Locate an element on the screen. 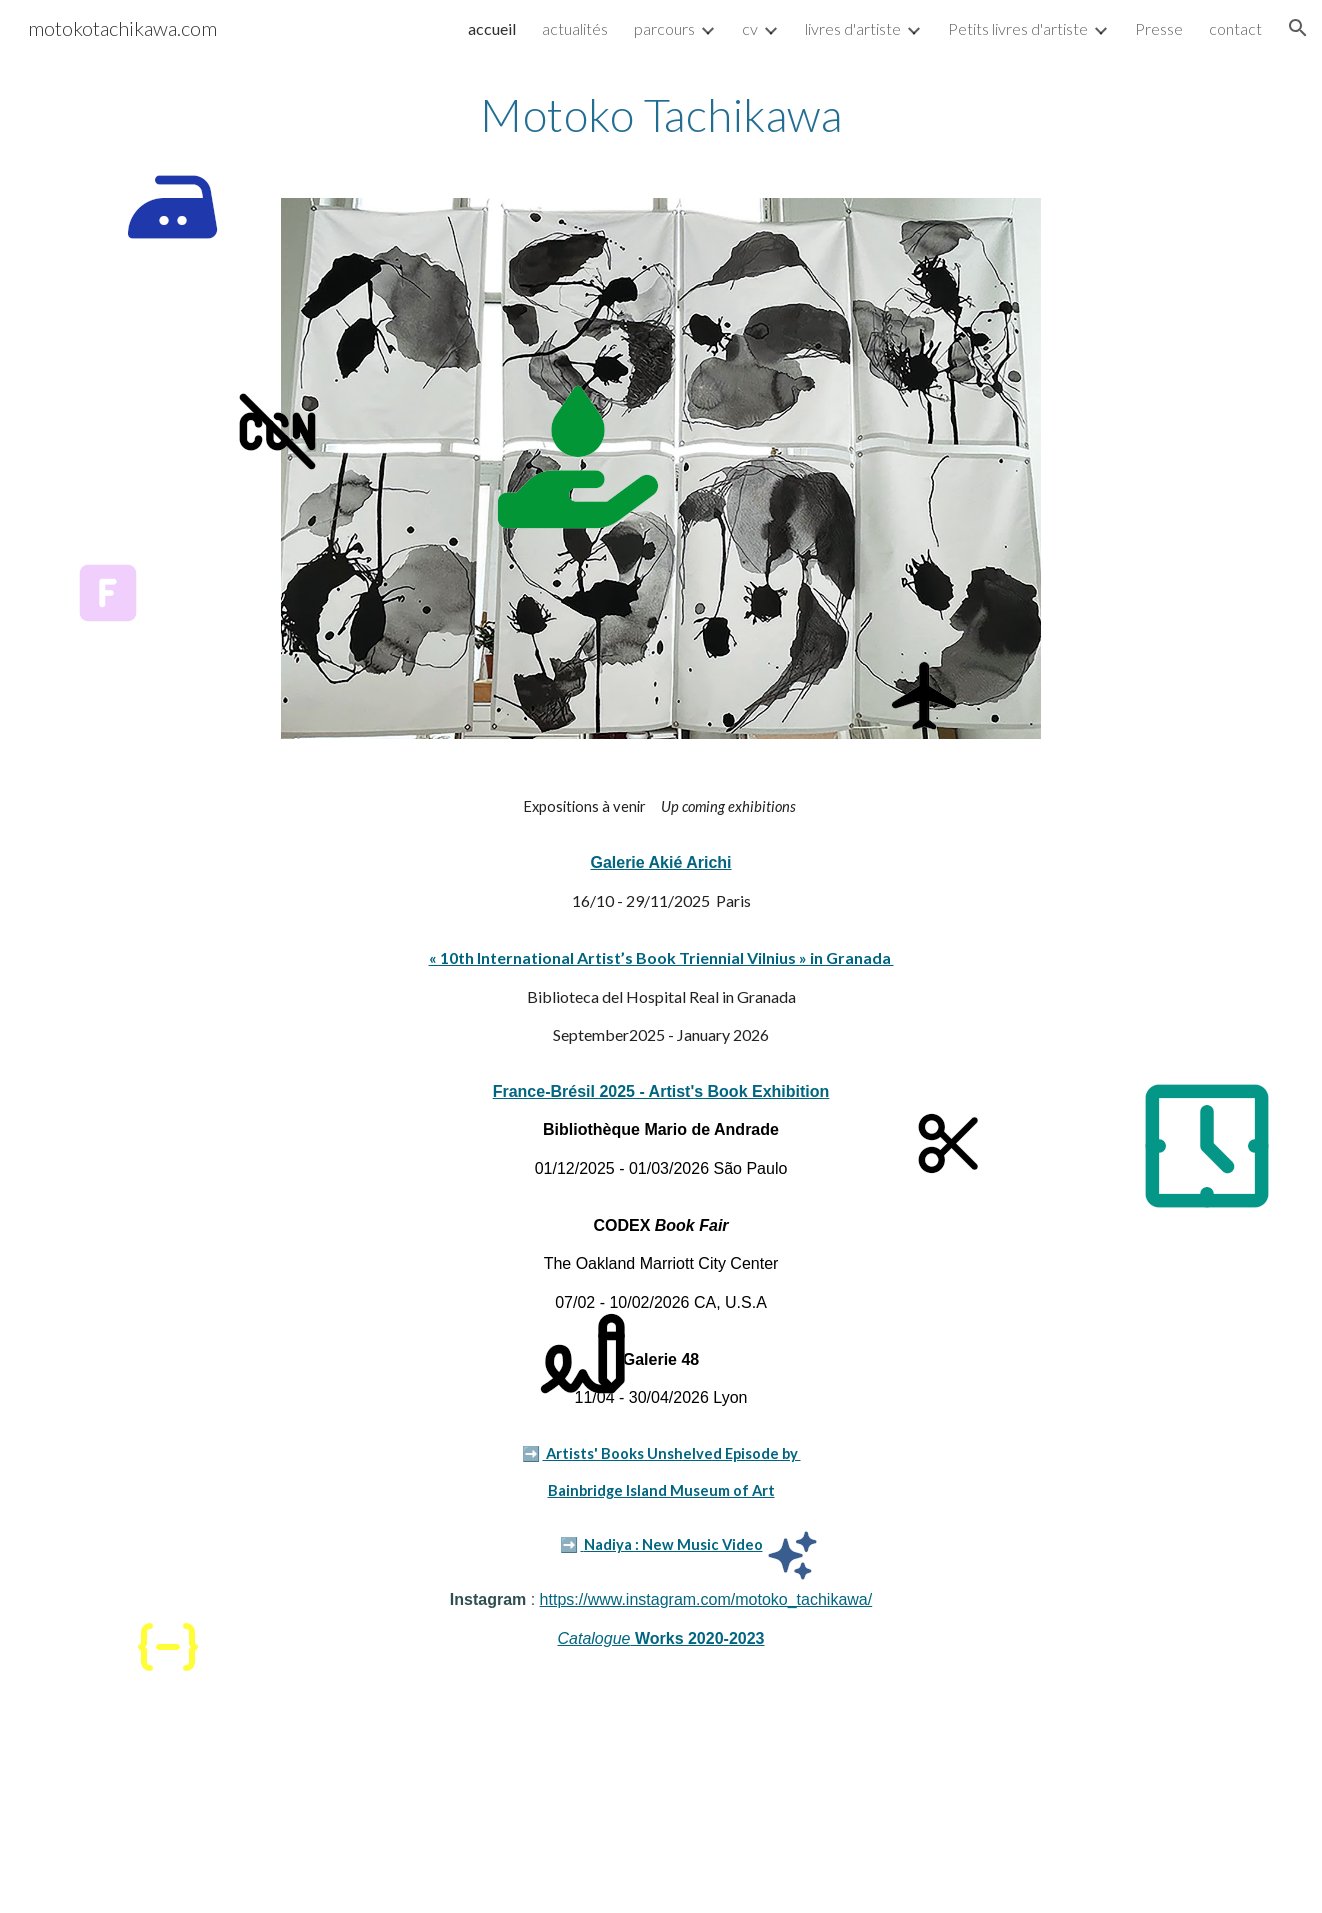 The height and width of the screenshot is (1913, 1322). view current time is located at coordinates (1207, 1146).